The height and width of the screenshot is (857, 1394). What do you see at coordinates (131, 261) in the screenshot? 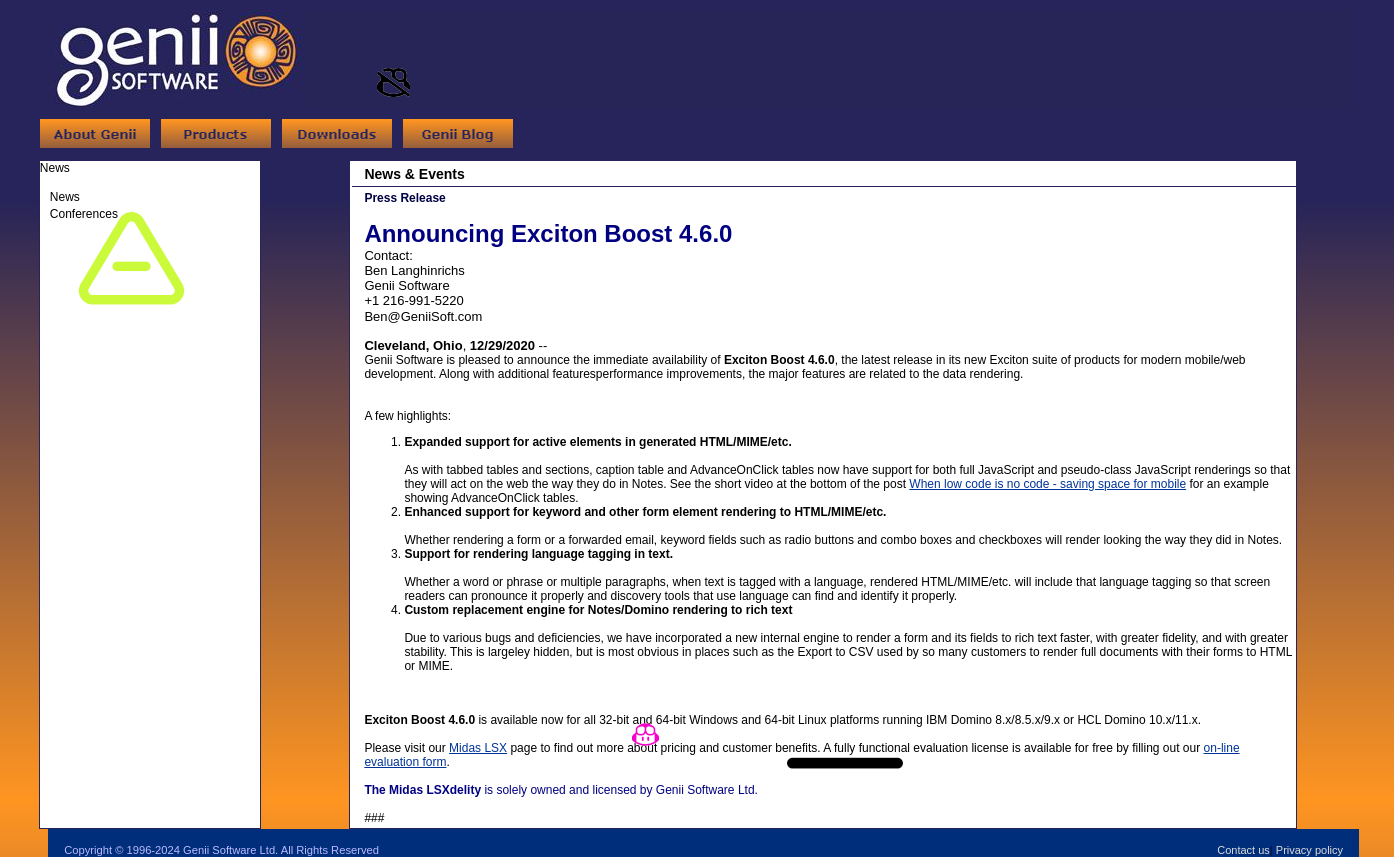
I see `reduce warning level or priority` at bounding box center [131, 261].